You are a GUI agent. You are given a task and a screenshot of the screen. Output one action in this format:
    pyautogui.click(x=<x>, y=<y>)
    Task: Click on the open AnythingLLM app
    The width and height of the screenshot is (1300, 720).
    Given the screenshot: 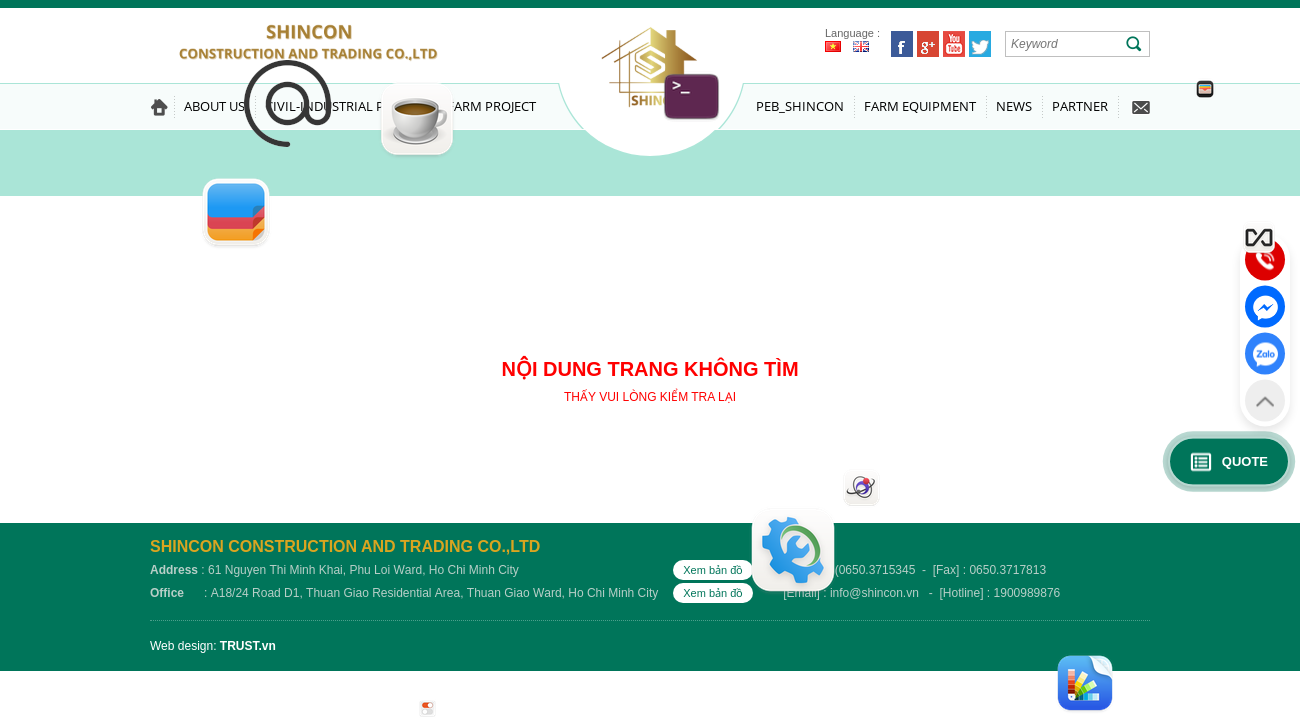 What is the action you would take?
    pyautogui.click(x=1259, y=237)
    